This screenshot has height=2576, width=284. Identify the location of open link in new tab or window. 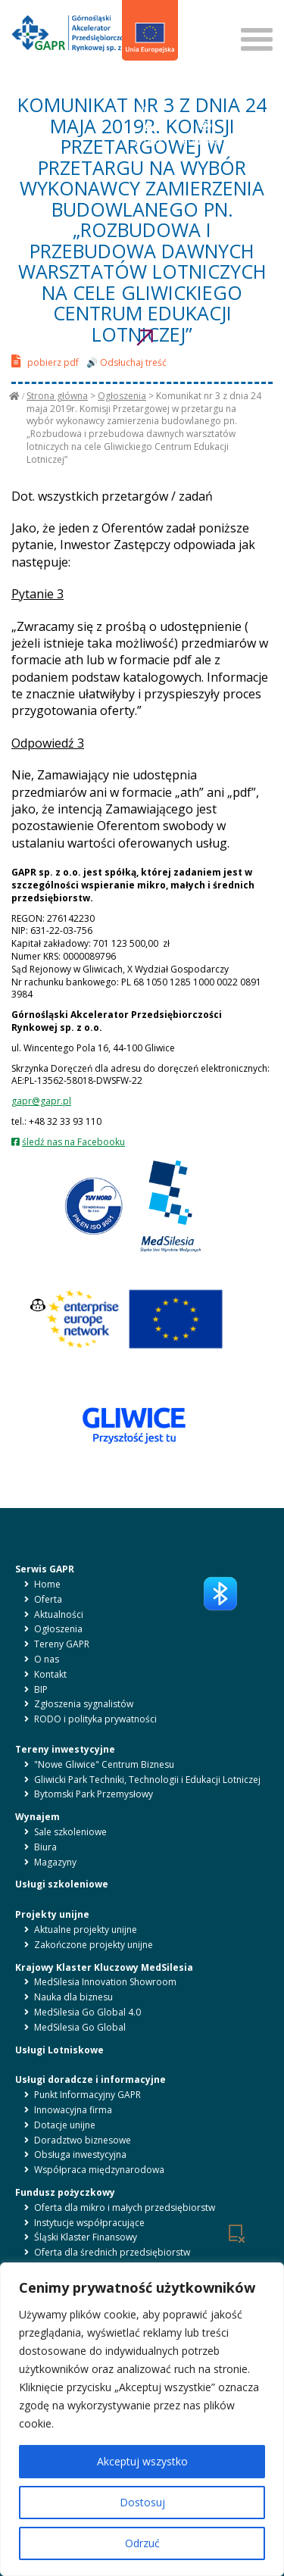
(144, 338).